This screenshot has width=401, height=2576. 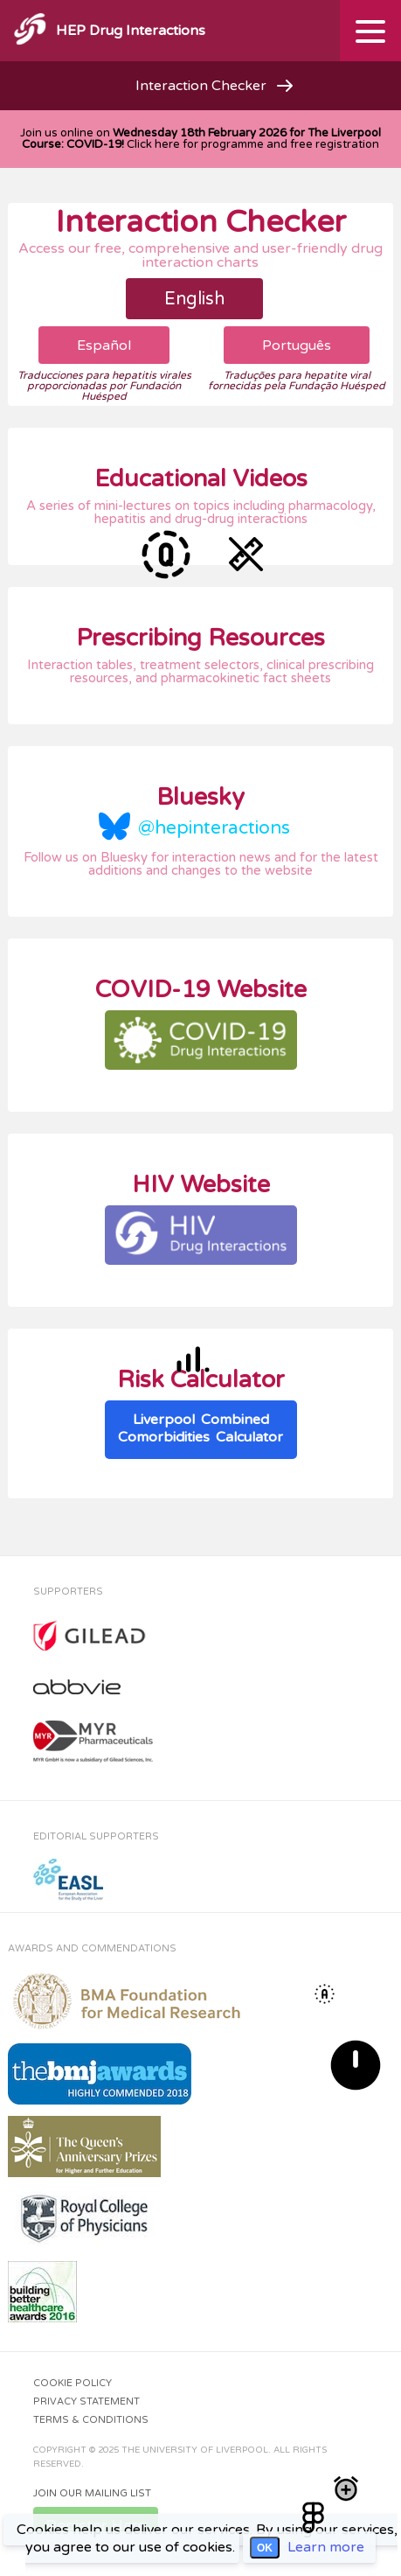 I want to click on indicates a draft or pending item labeled "A", so click(x=324, y=1993).